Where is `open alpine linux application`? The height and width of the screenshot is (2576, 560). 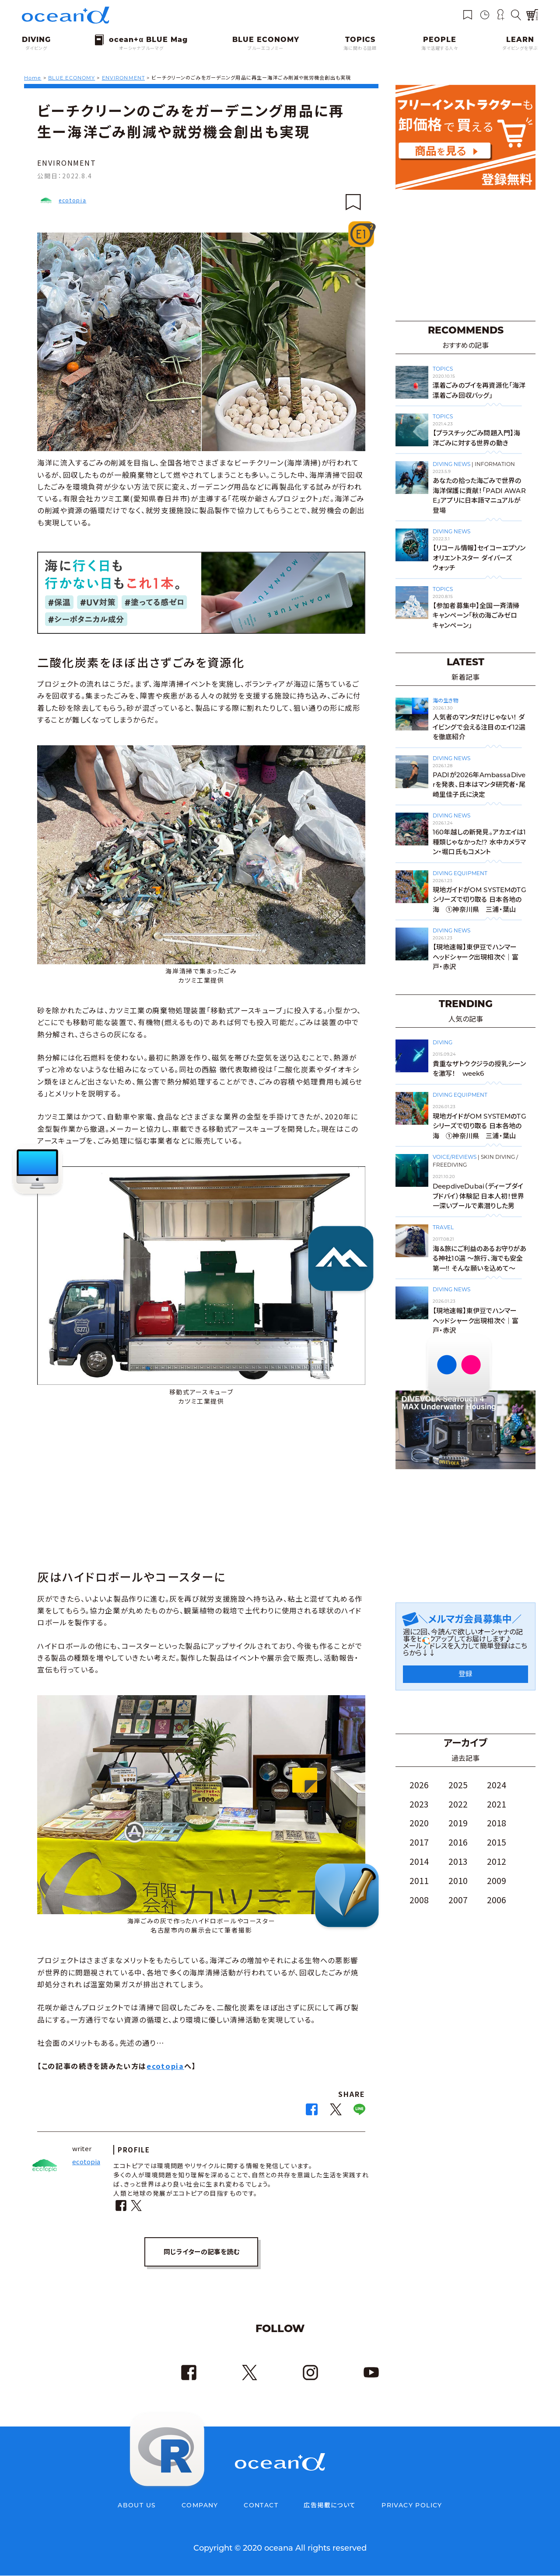
open alpine linux application is located at coordinates (341, 1258).